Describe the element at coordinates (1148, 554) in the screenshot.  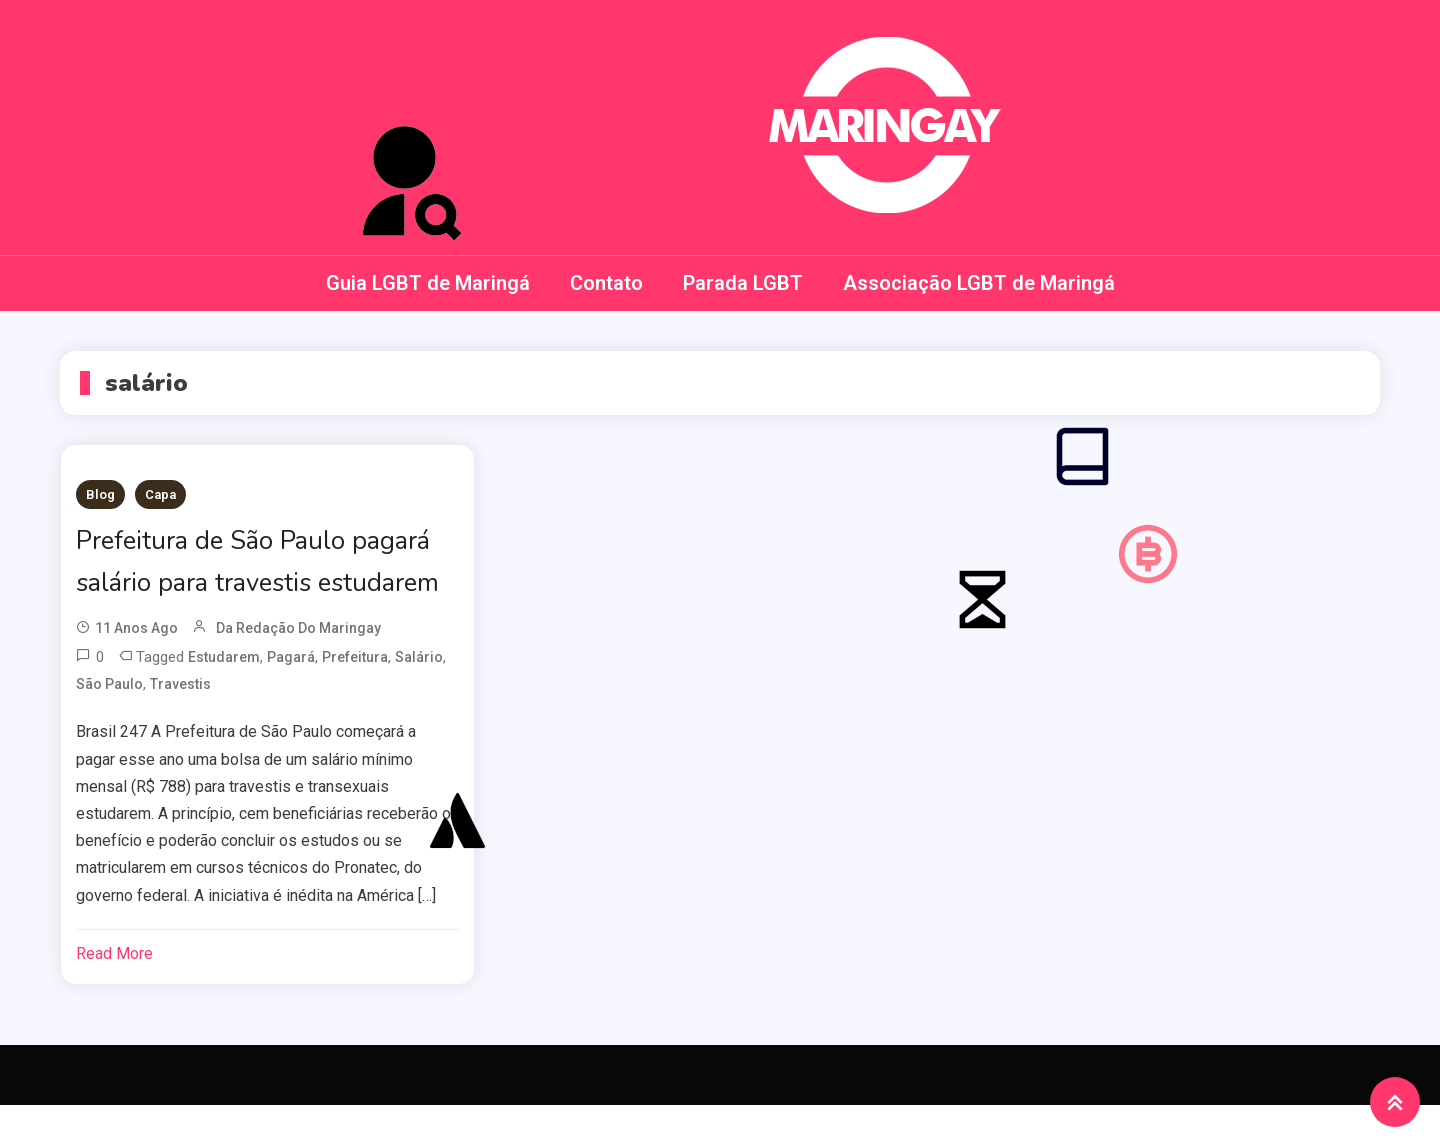
I see `access bitcoin wallet or cryptocurrency features` at that location.